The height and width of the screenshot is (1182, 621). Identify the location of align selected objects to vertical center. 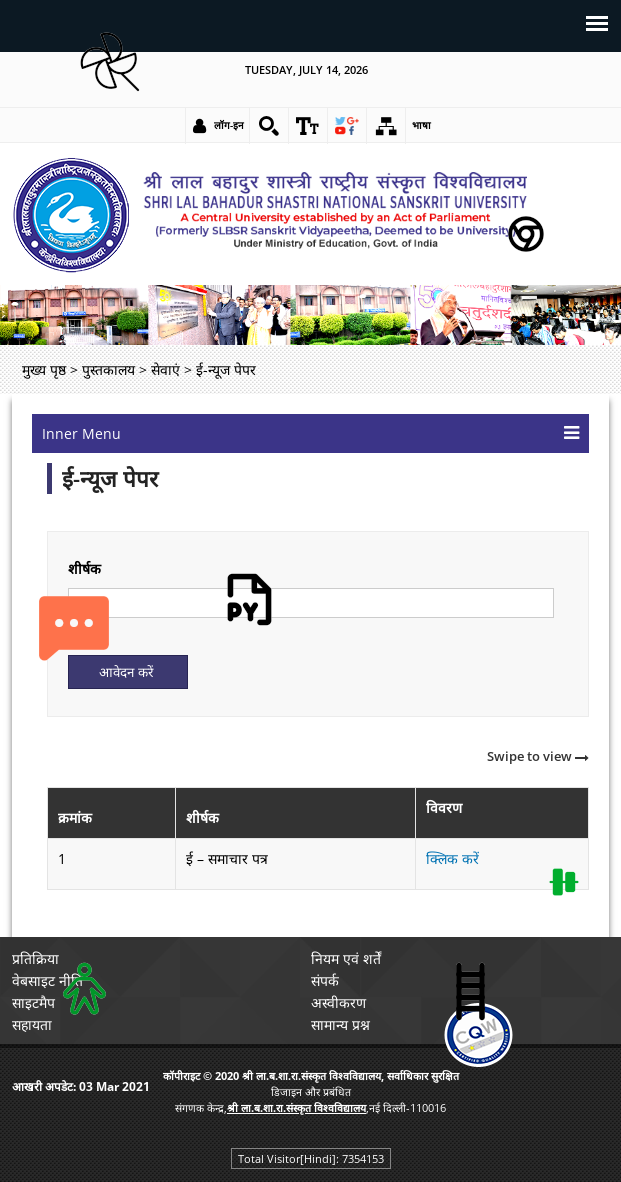
(564, 882).